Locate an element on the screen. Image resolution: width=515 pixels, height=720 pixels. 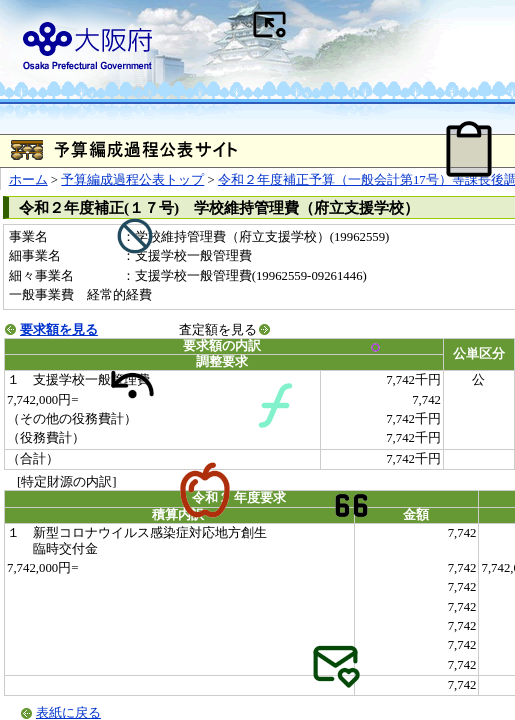
indicates item number 66 in a list or sequence is located at coordinates (351, 505).